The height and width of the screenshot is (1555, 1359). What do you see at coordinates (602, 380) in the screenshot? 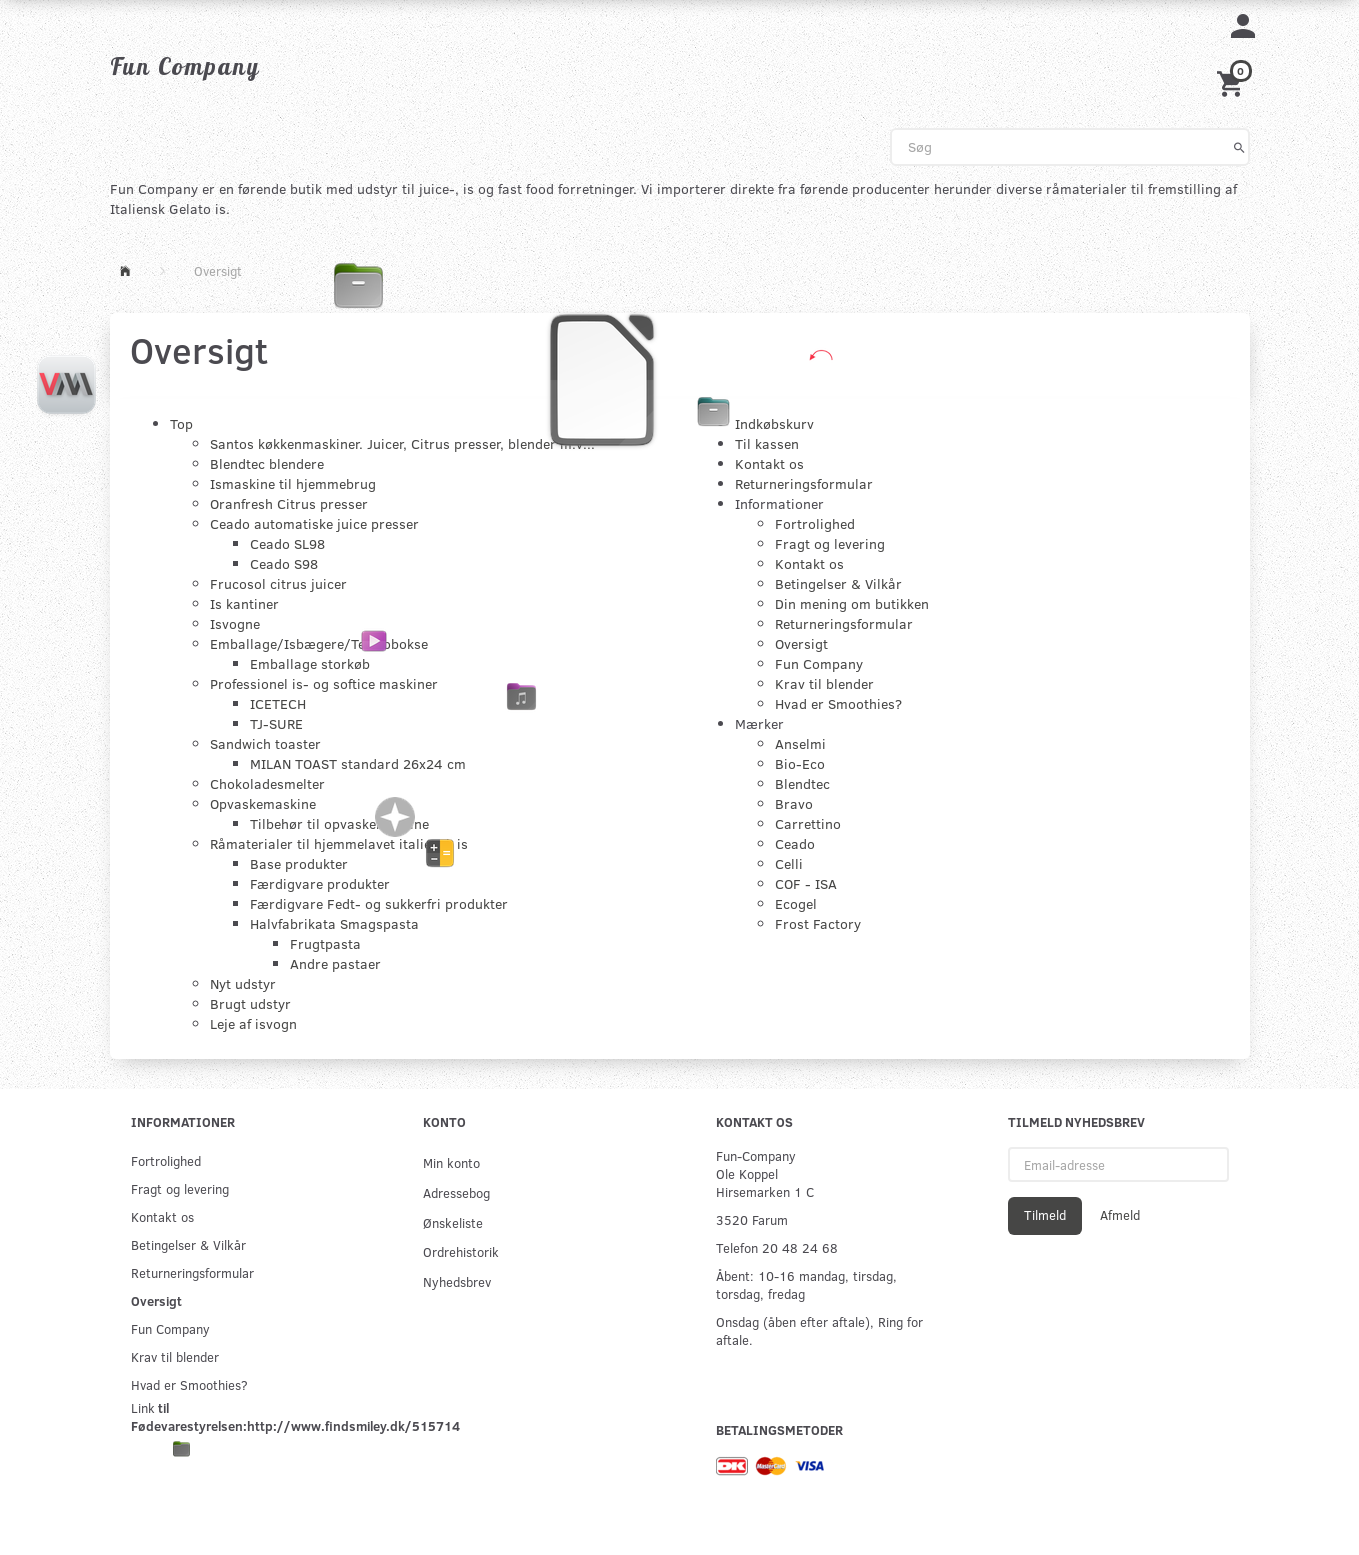
I see `open libreoffice start center` at bounding box center [602, 380].